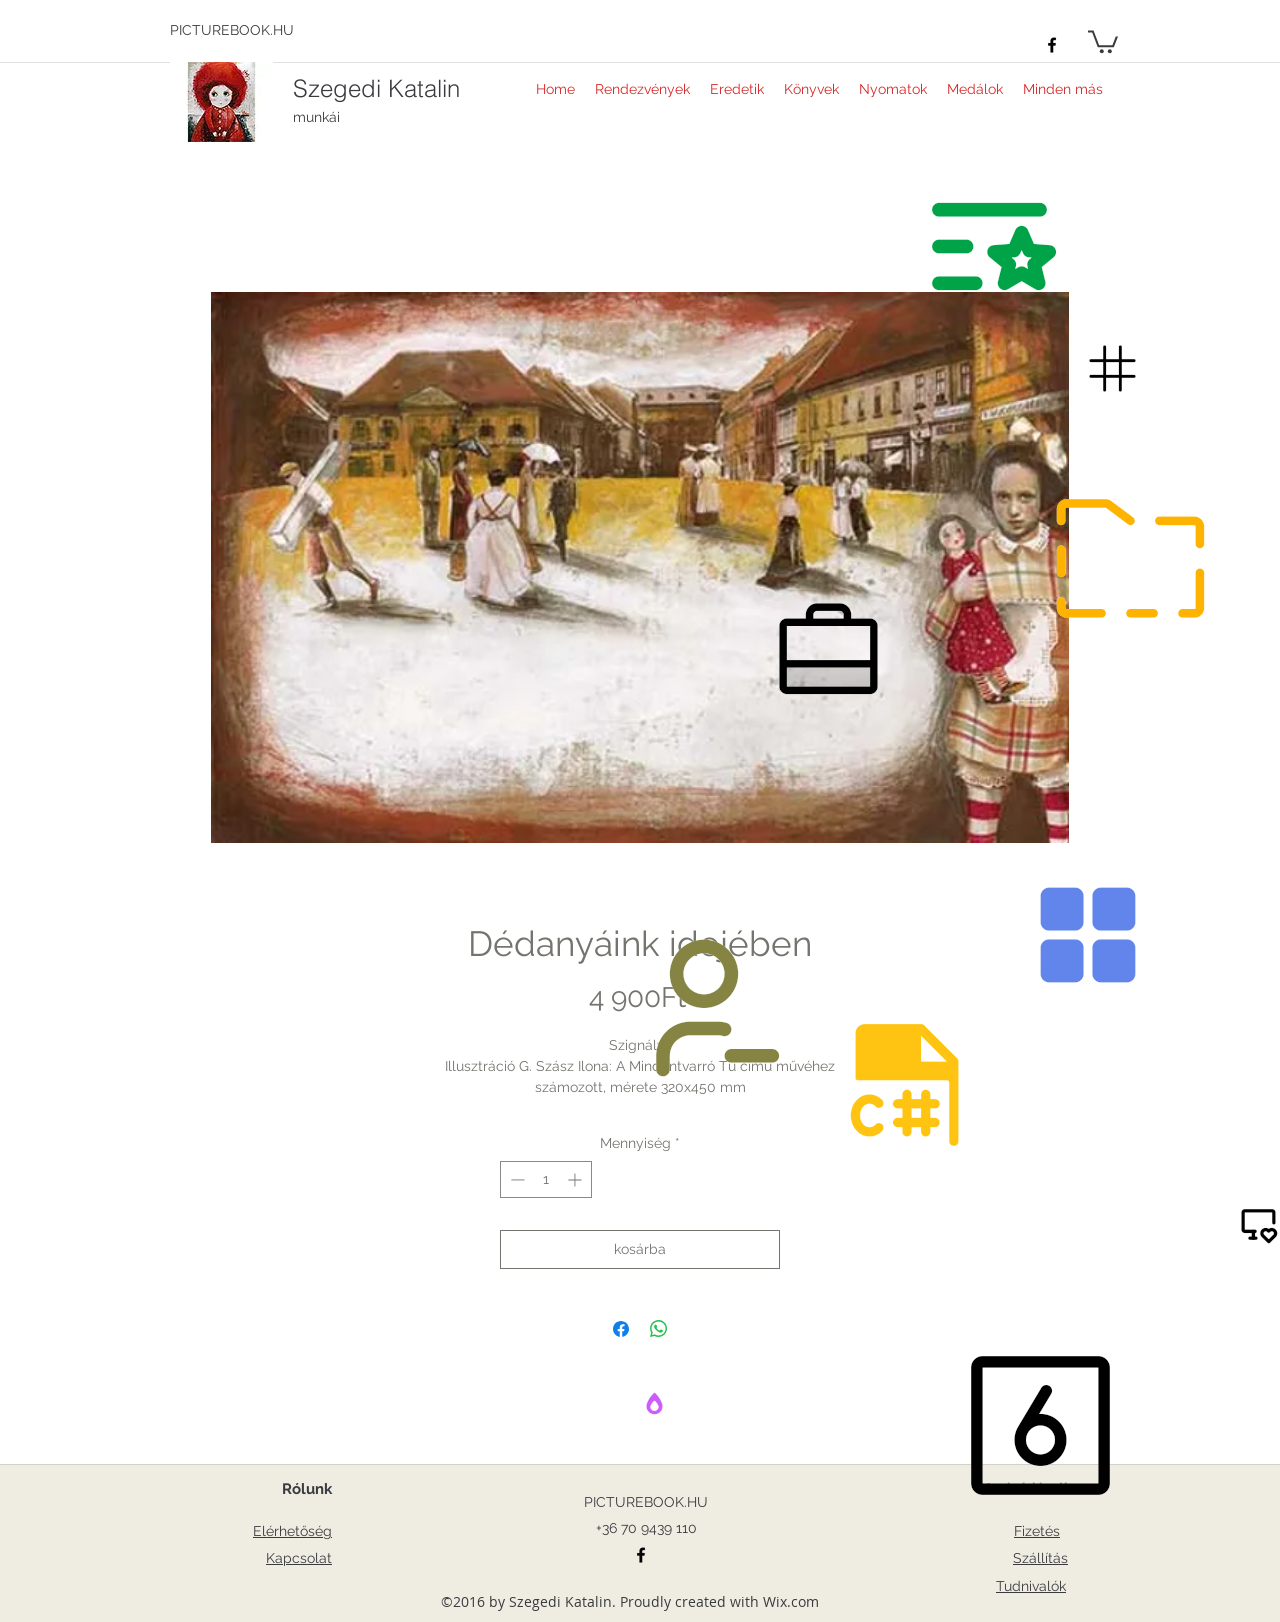  What do you see at coordinates (704, 1008) in the screenshot?
I see `remove a user or contact` at bounding box center [704, 1008].